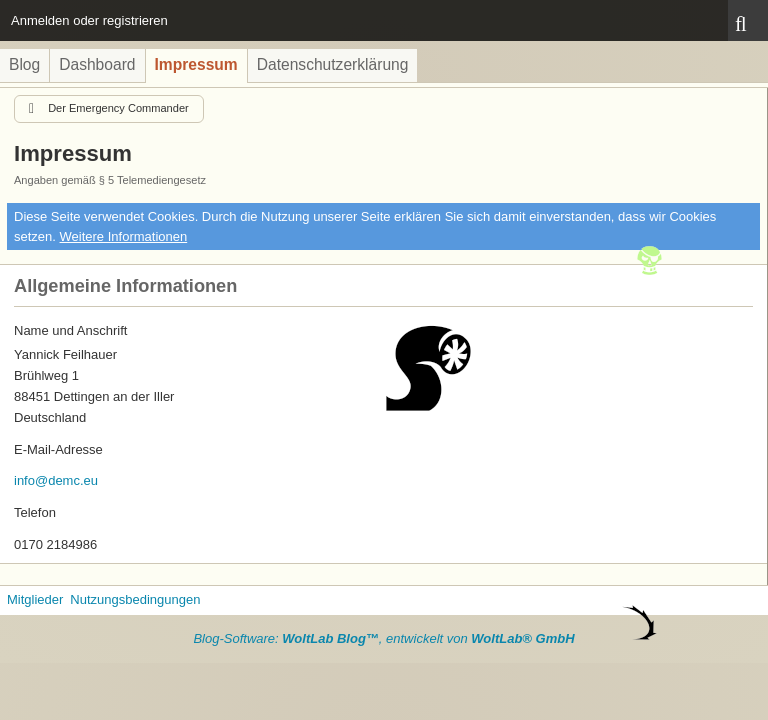 The height and width of the screenshot is (720, 768). Describe the element at coordinates (649, 260) in the screenshot. I see `access pirate or nautical themed game content` at that location.